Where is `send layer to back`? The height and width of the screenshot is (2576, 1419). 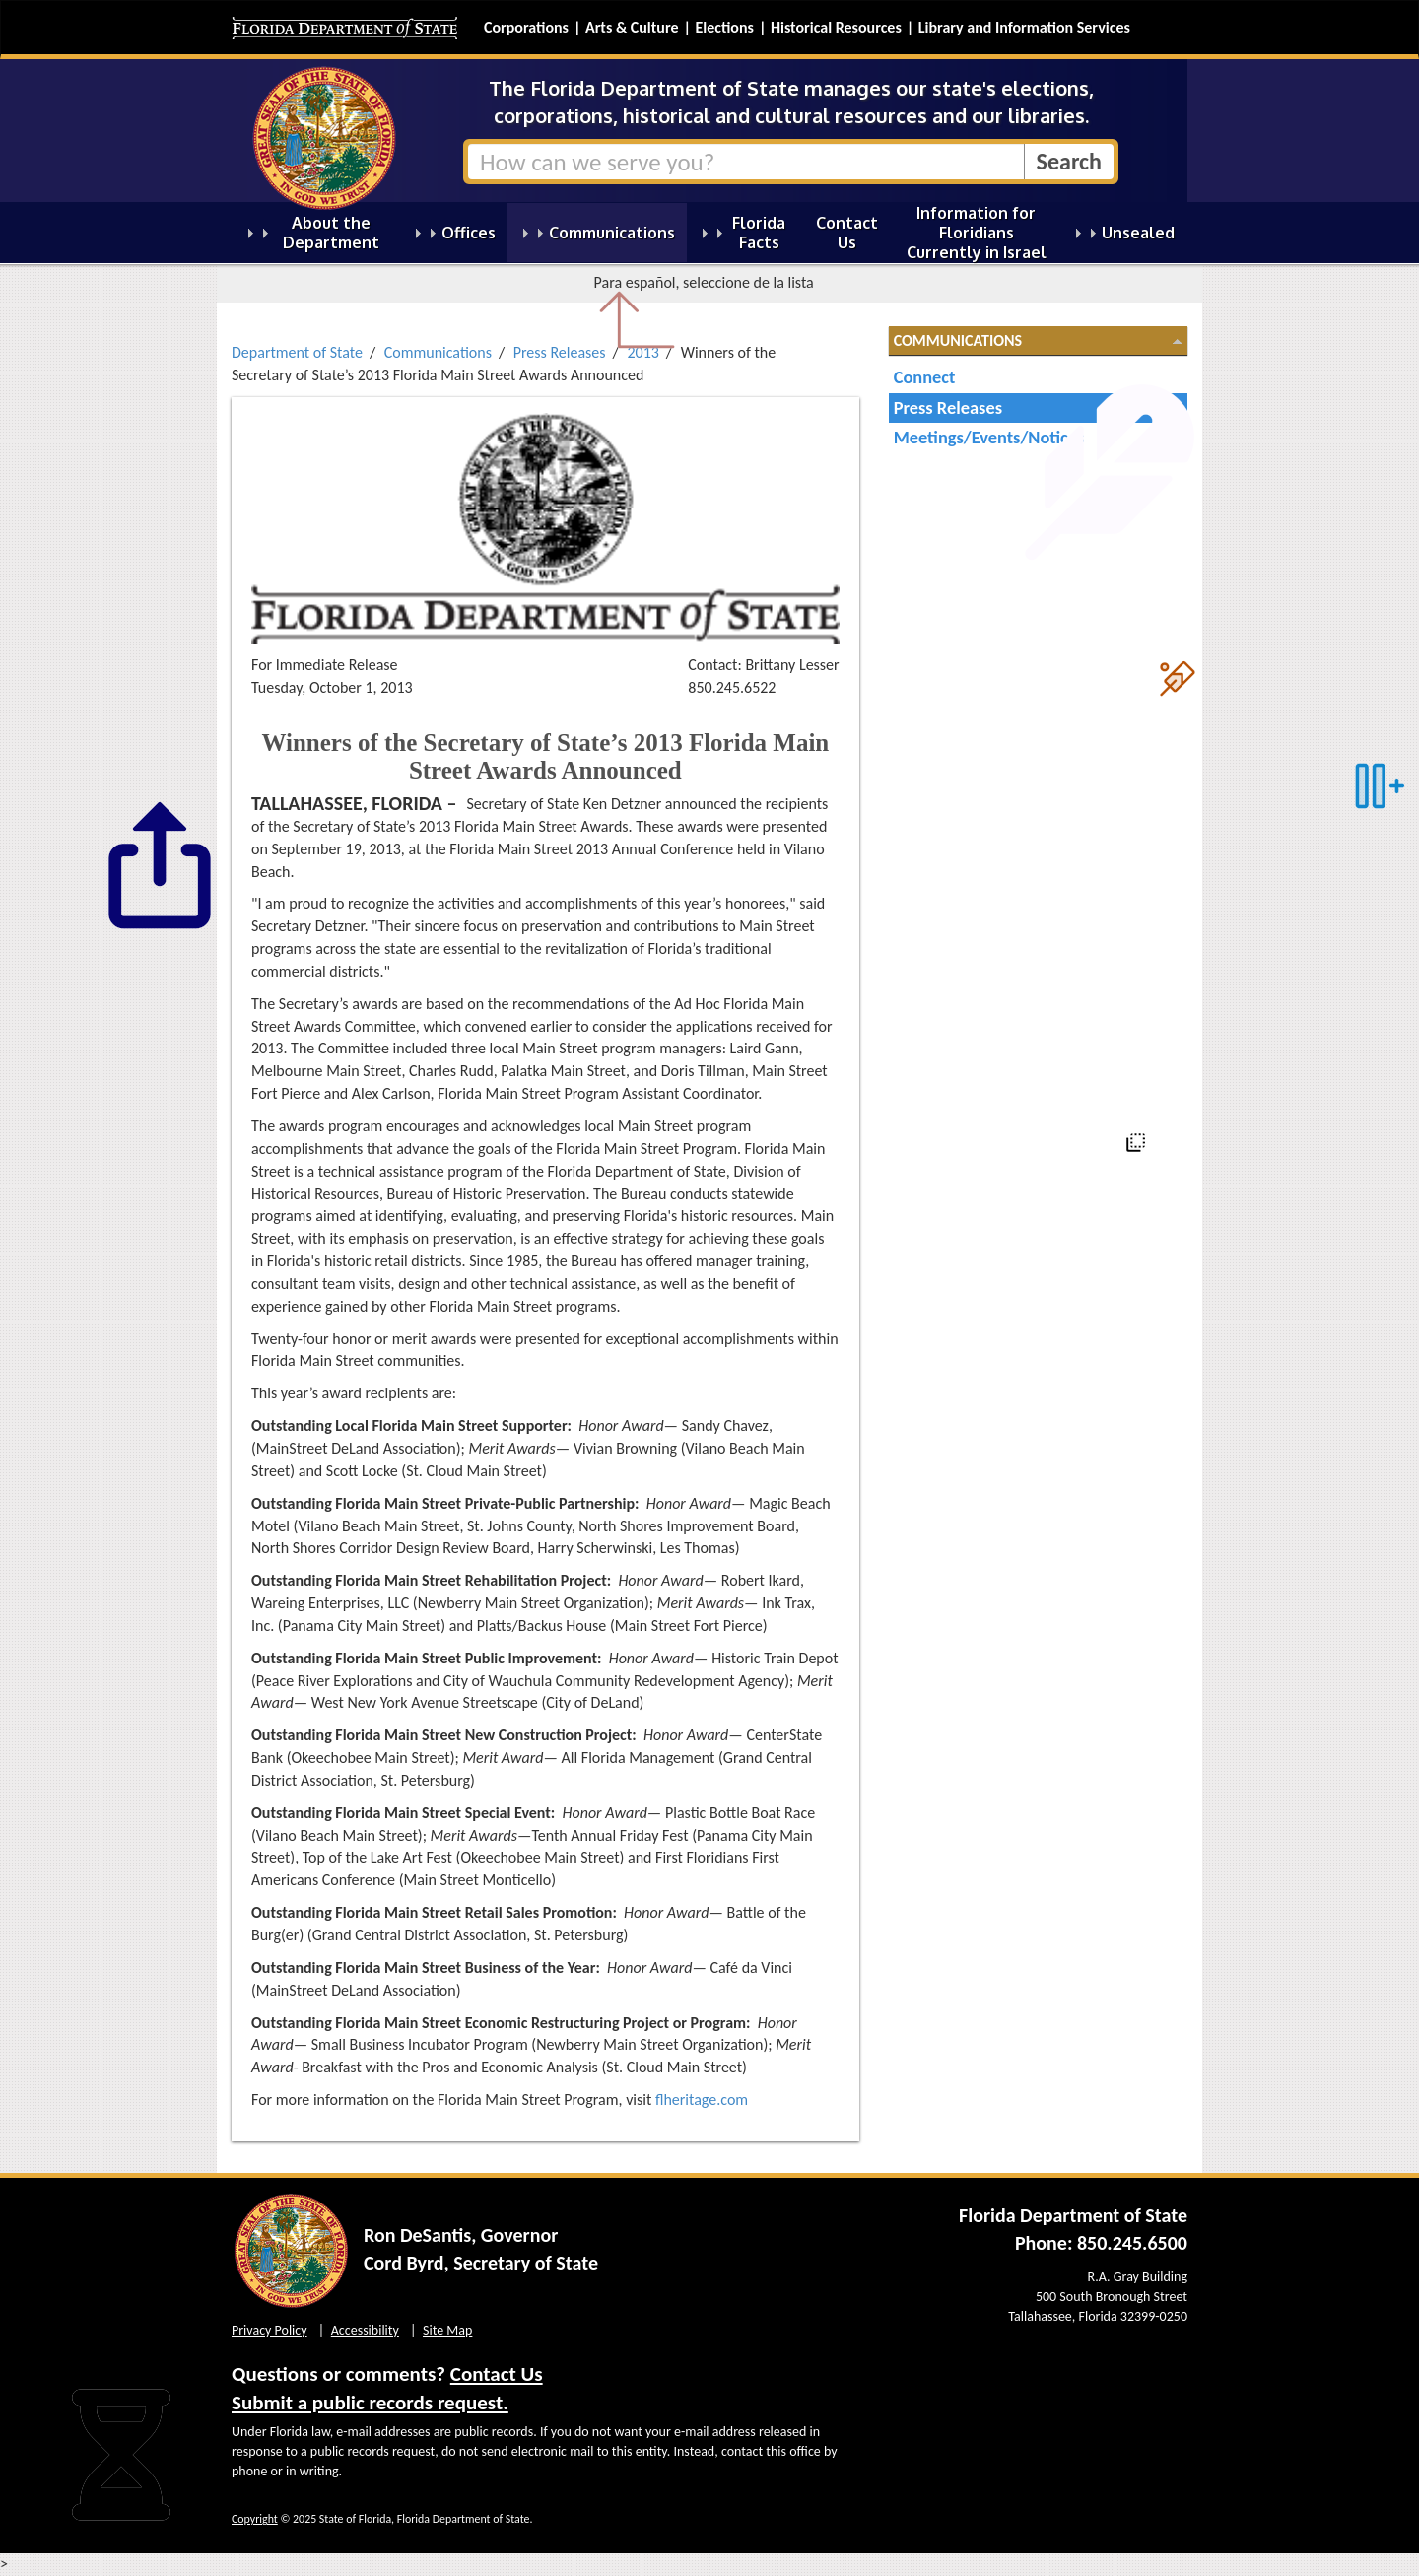 send layer to back is located at coordinates (1135, 1142).